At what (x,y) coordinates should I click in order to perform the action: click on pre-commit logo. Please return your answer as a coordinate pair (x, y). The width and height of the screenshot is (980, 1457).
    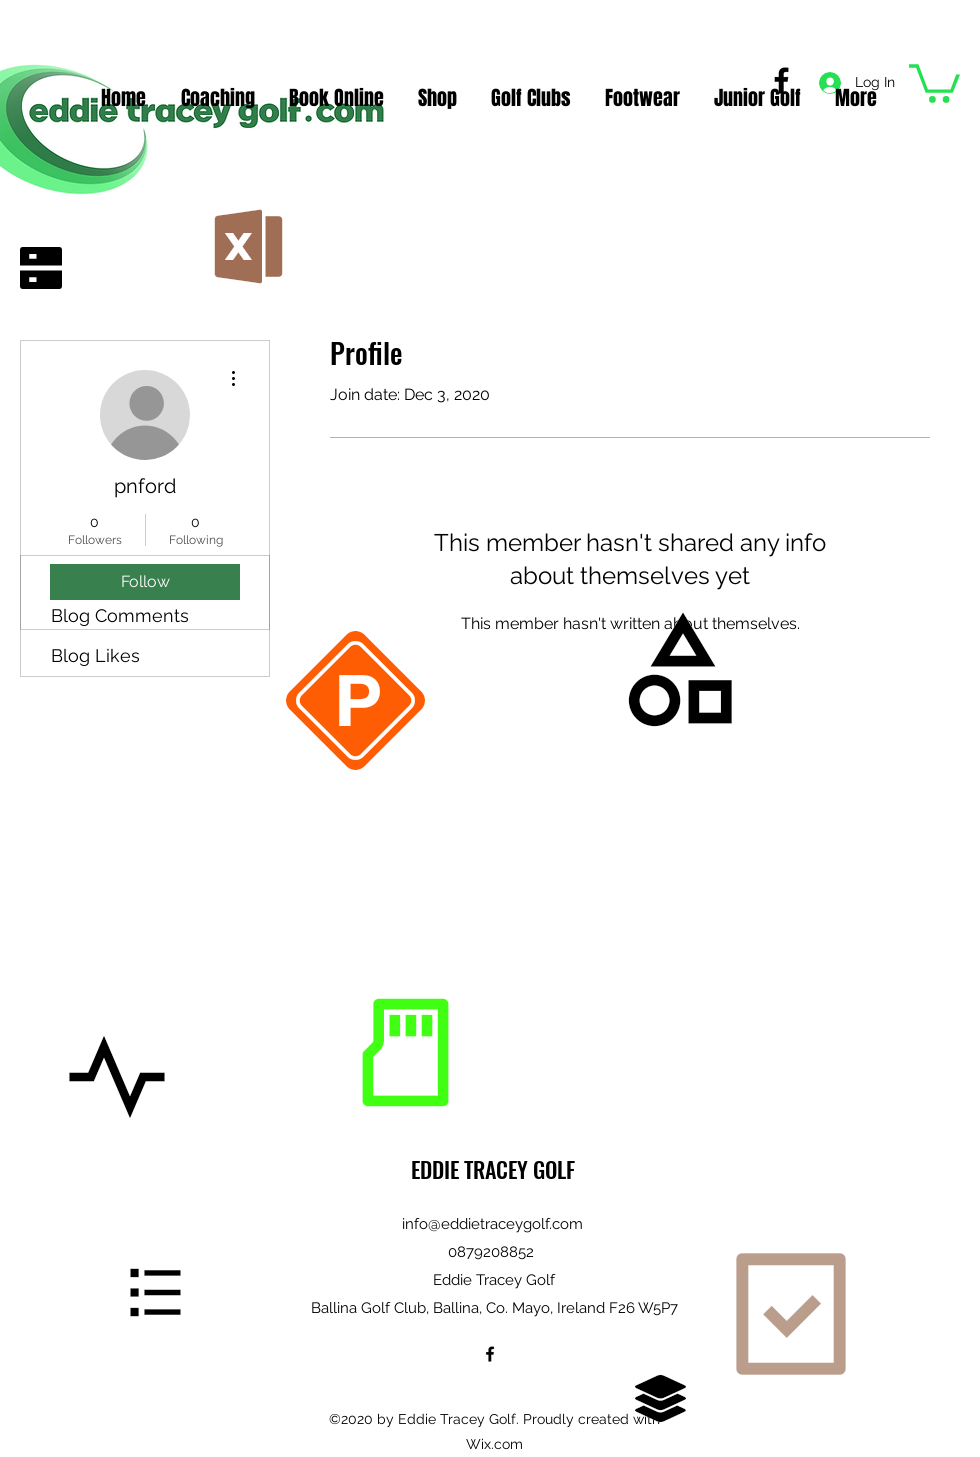
    Looking at the image, I should click on (355, 700).